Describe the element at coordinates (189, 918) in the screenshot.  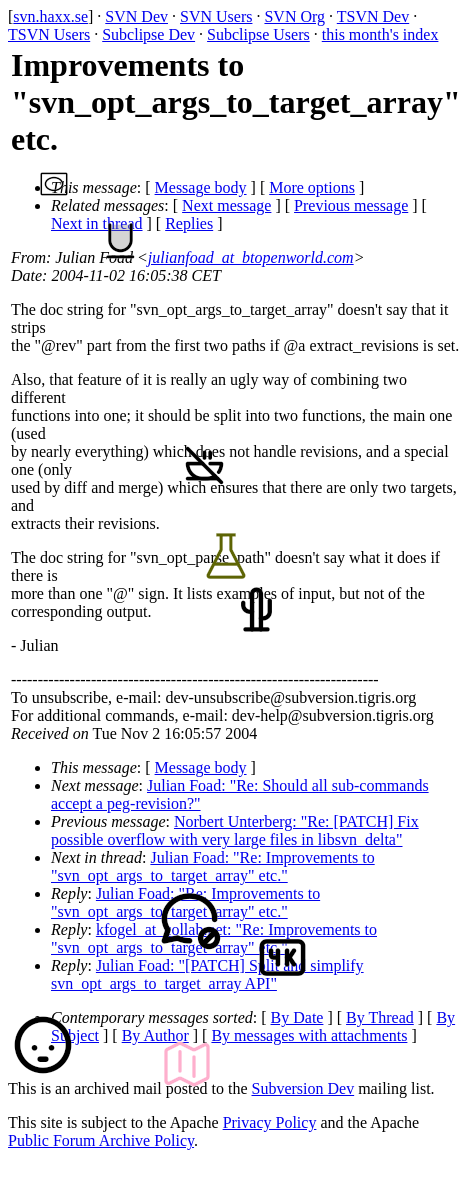
I see `cancel or block a conversation` at that location.